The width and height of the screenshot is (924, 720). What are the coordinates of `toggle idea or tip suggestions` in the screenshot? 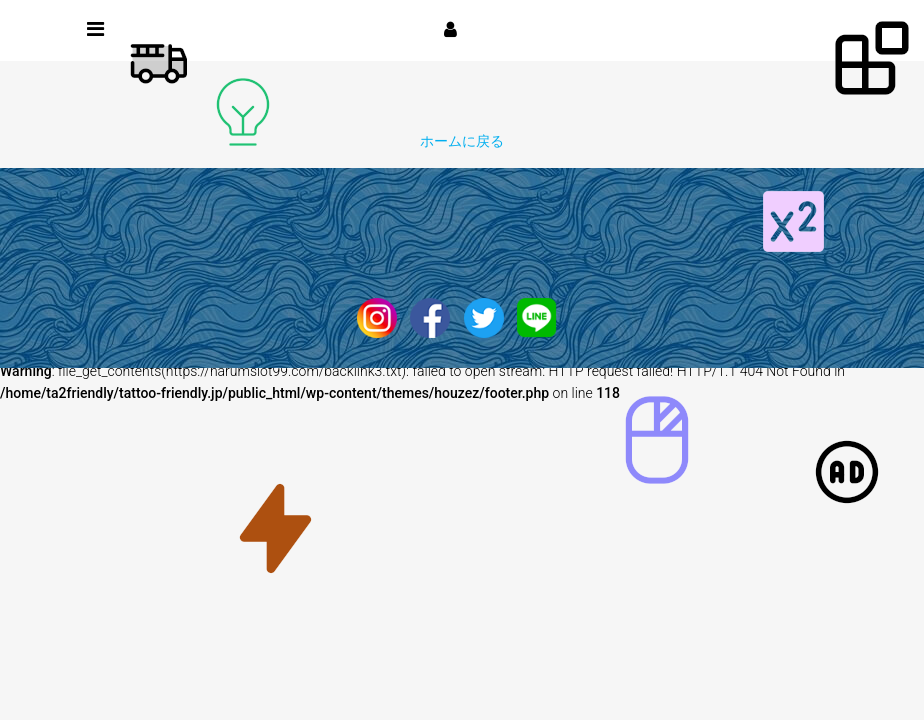 It's located at (243, 112).